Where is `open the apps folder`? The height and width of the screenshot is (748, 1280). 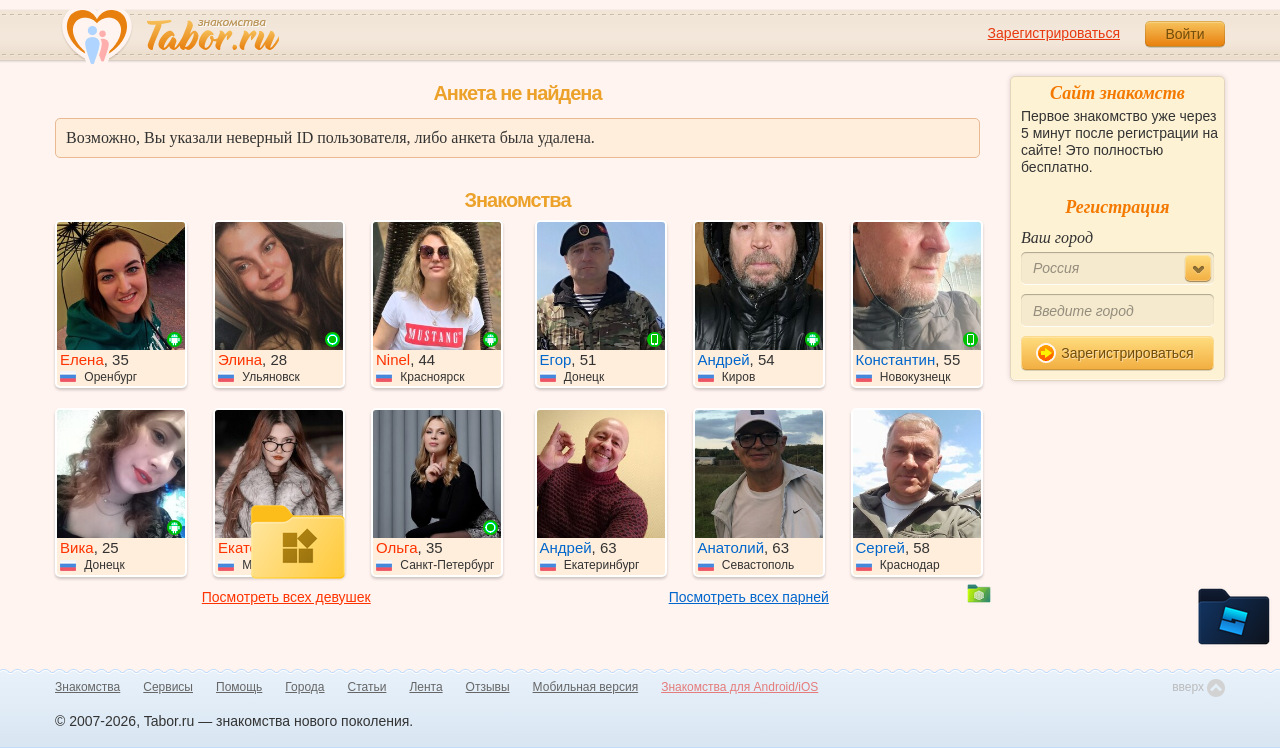
open the apps folder is located at coordinates (297, 544).